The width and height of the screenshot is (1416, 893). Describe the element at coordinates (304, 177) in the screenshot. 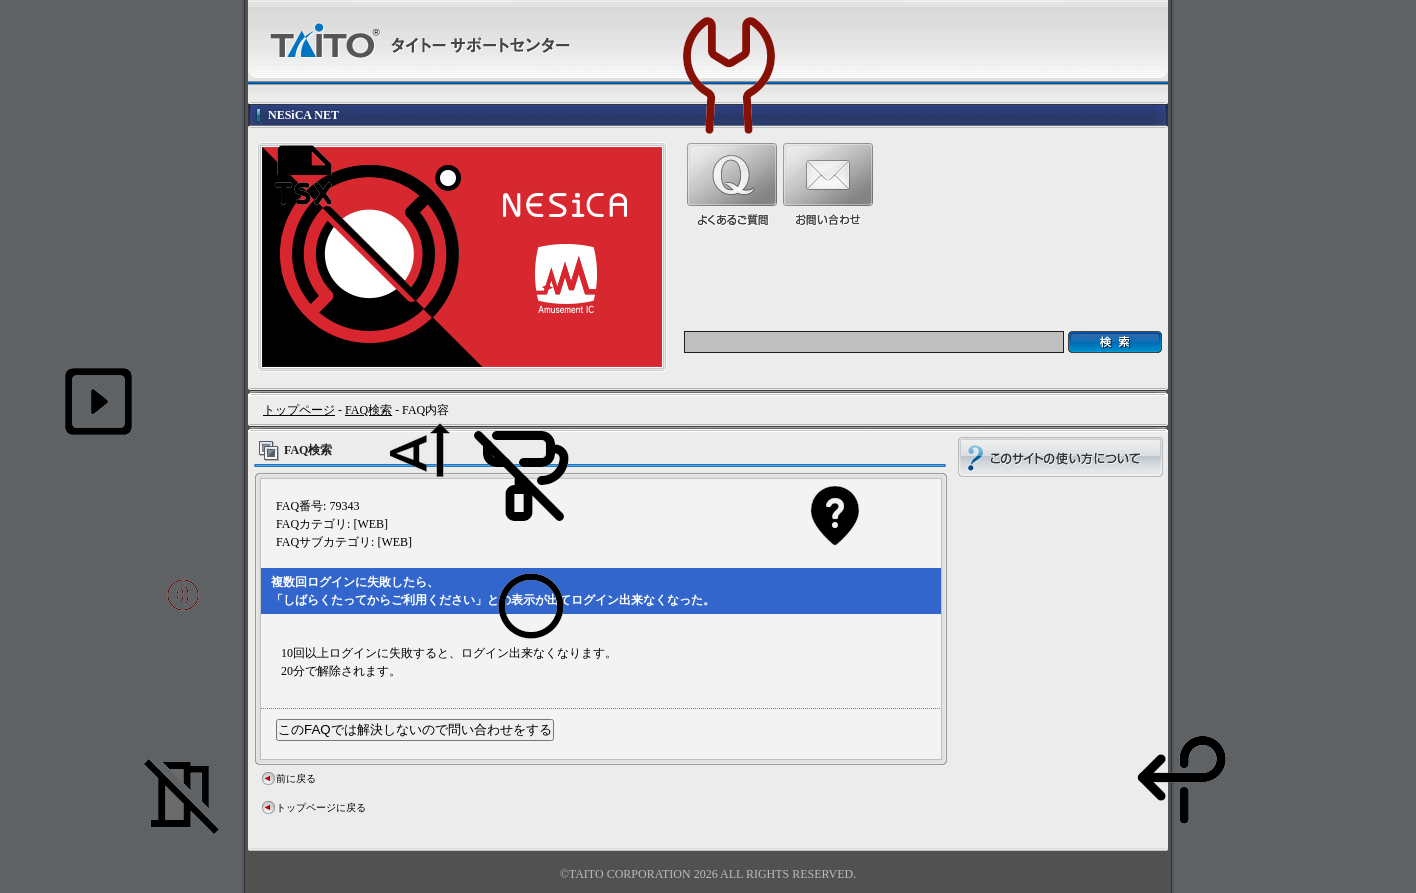

I see `open a TypeScript JSX file` at that location.